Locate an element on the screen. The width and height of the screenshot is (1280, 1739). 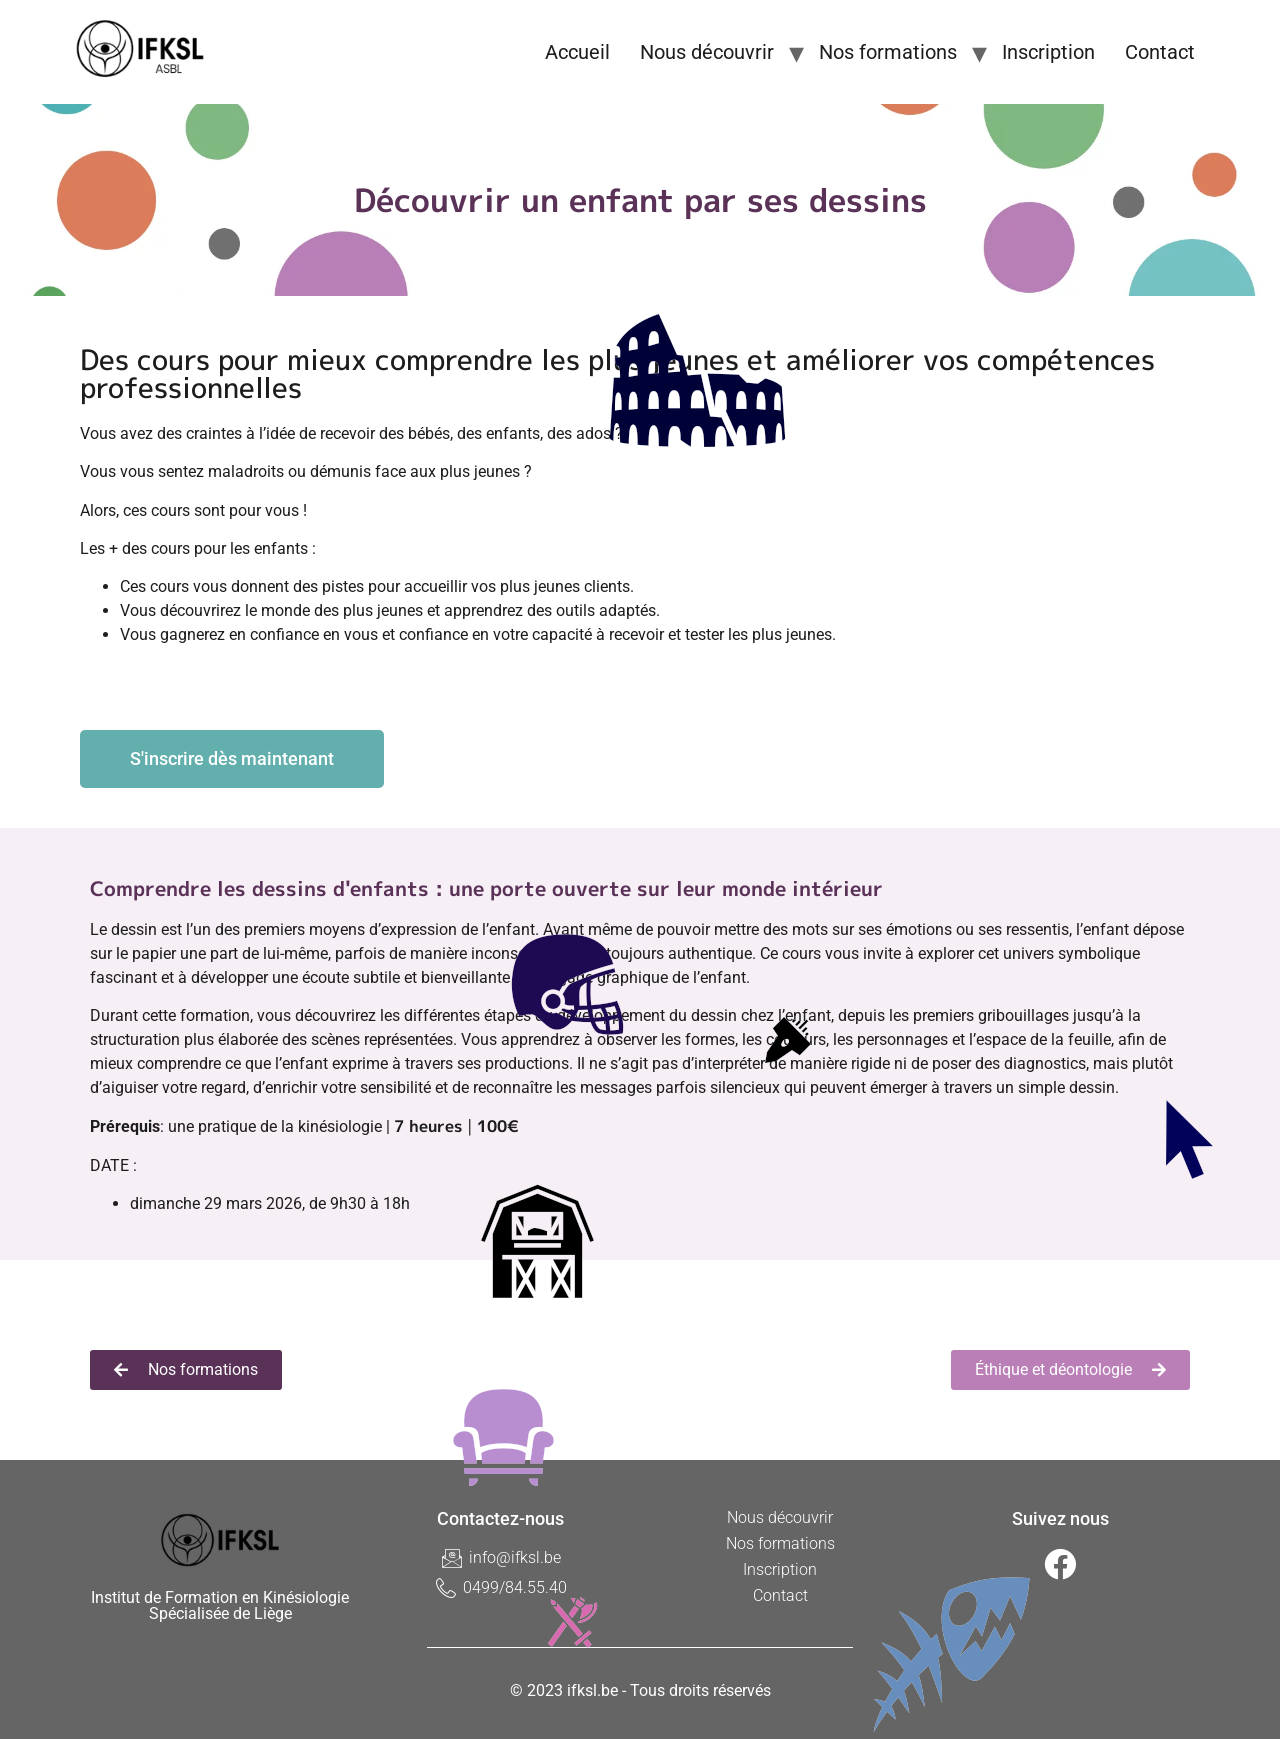
browse furniture or home decor items is located at coordinates (503, 1437).